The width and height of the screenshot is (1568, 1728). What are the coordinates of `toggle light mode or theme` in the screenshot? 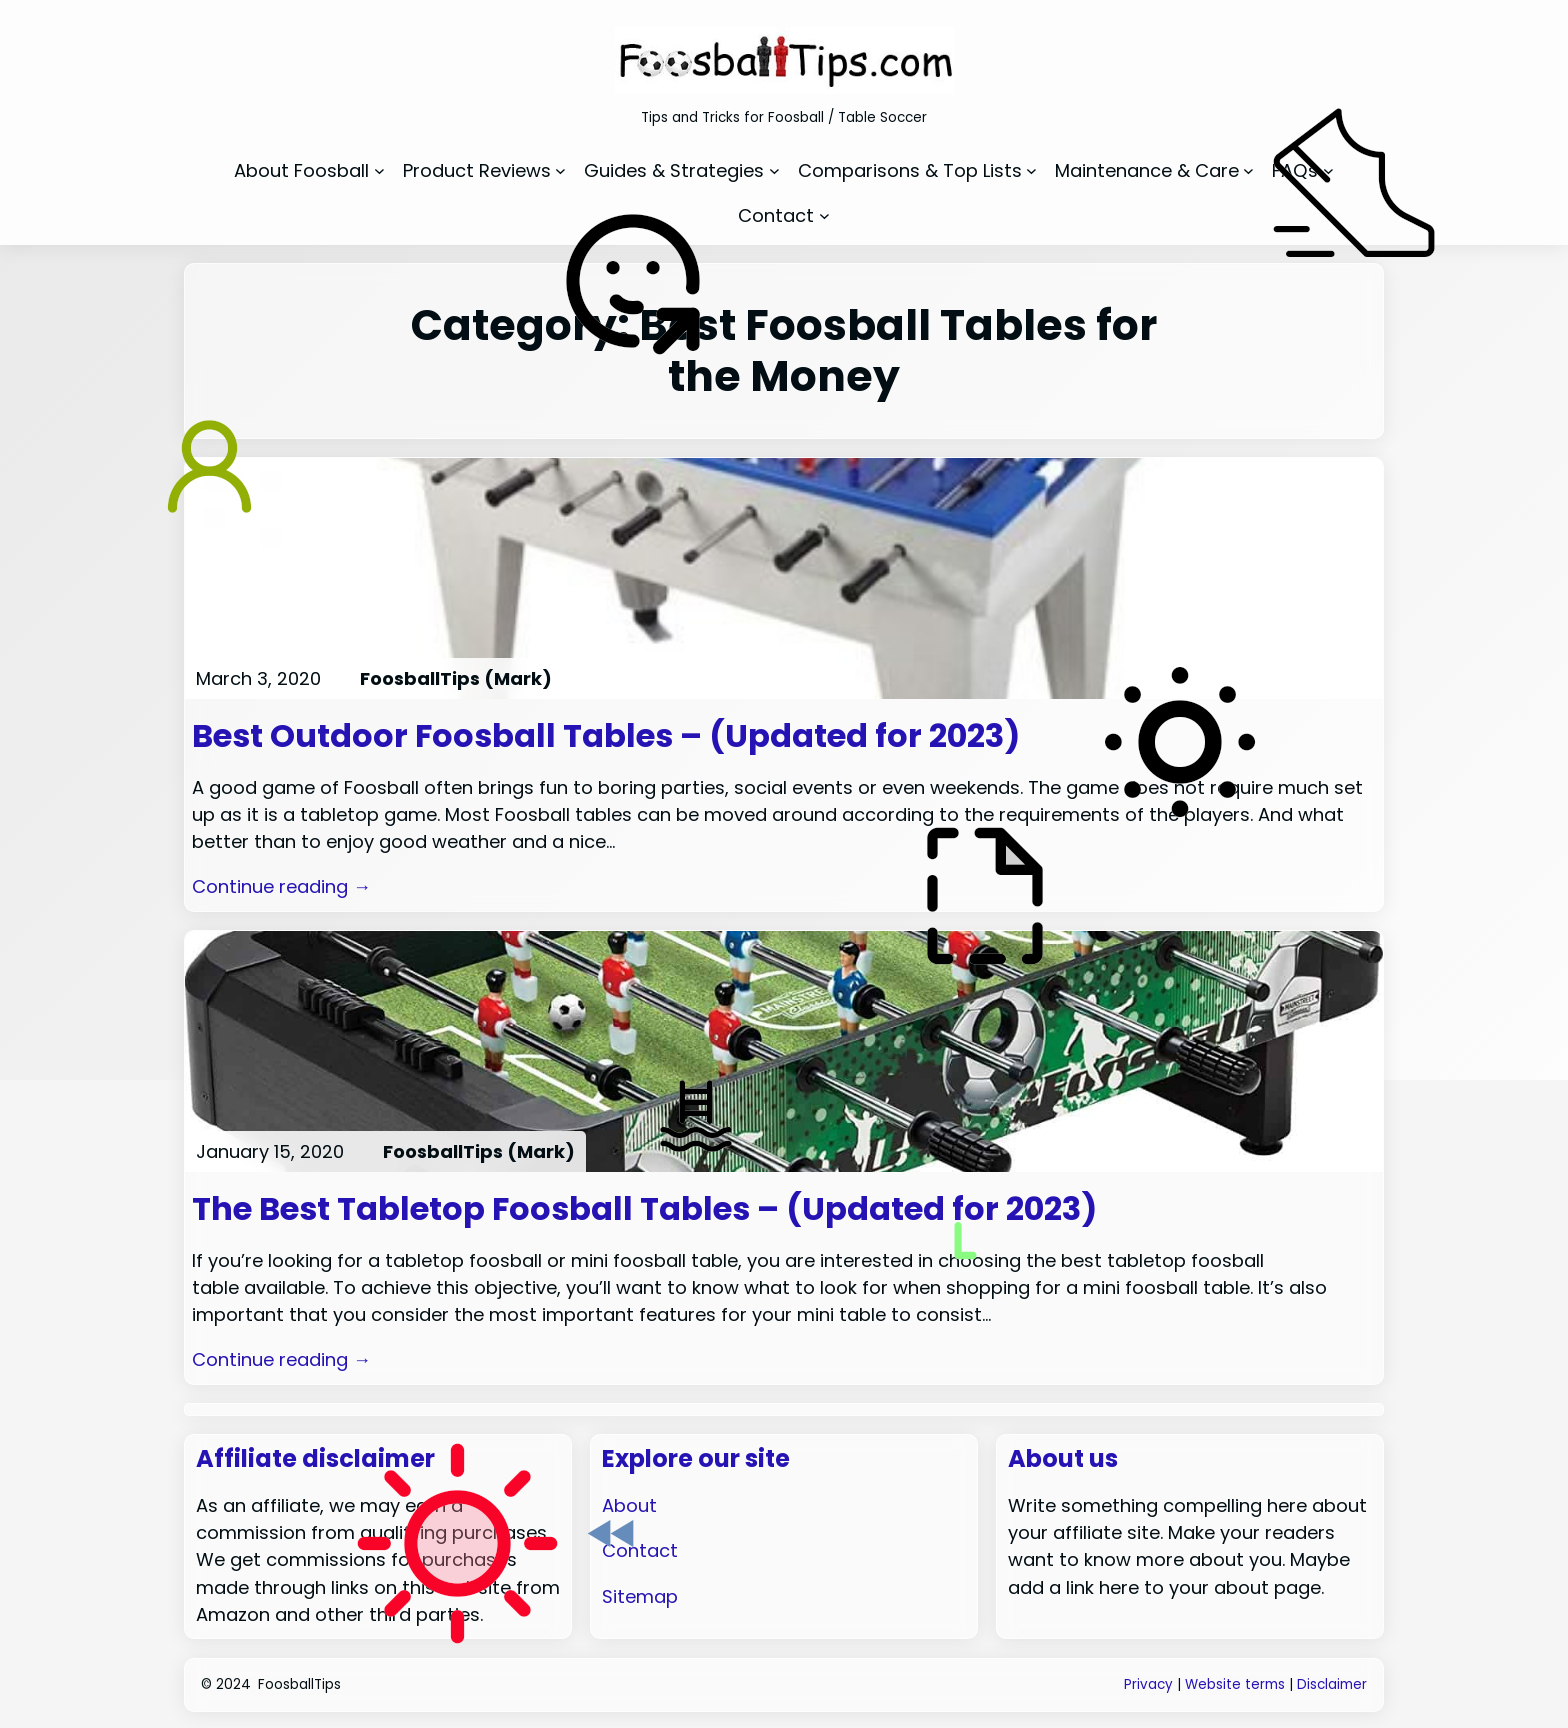 It's located at (457, 1543).